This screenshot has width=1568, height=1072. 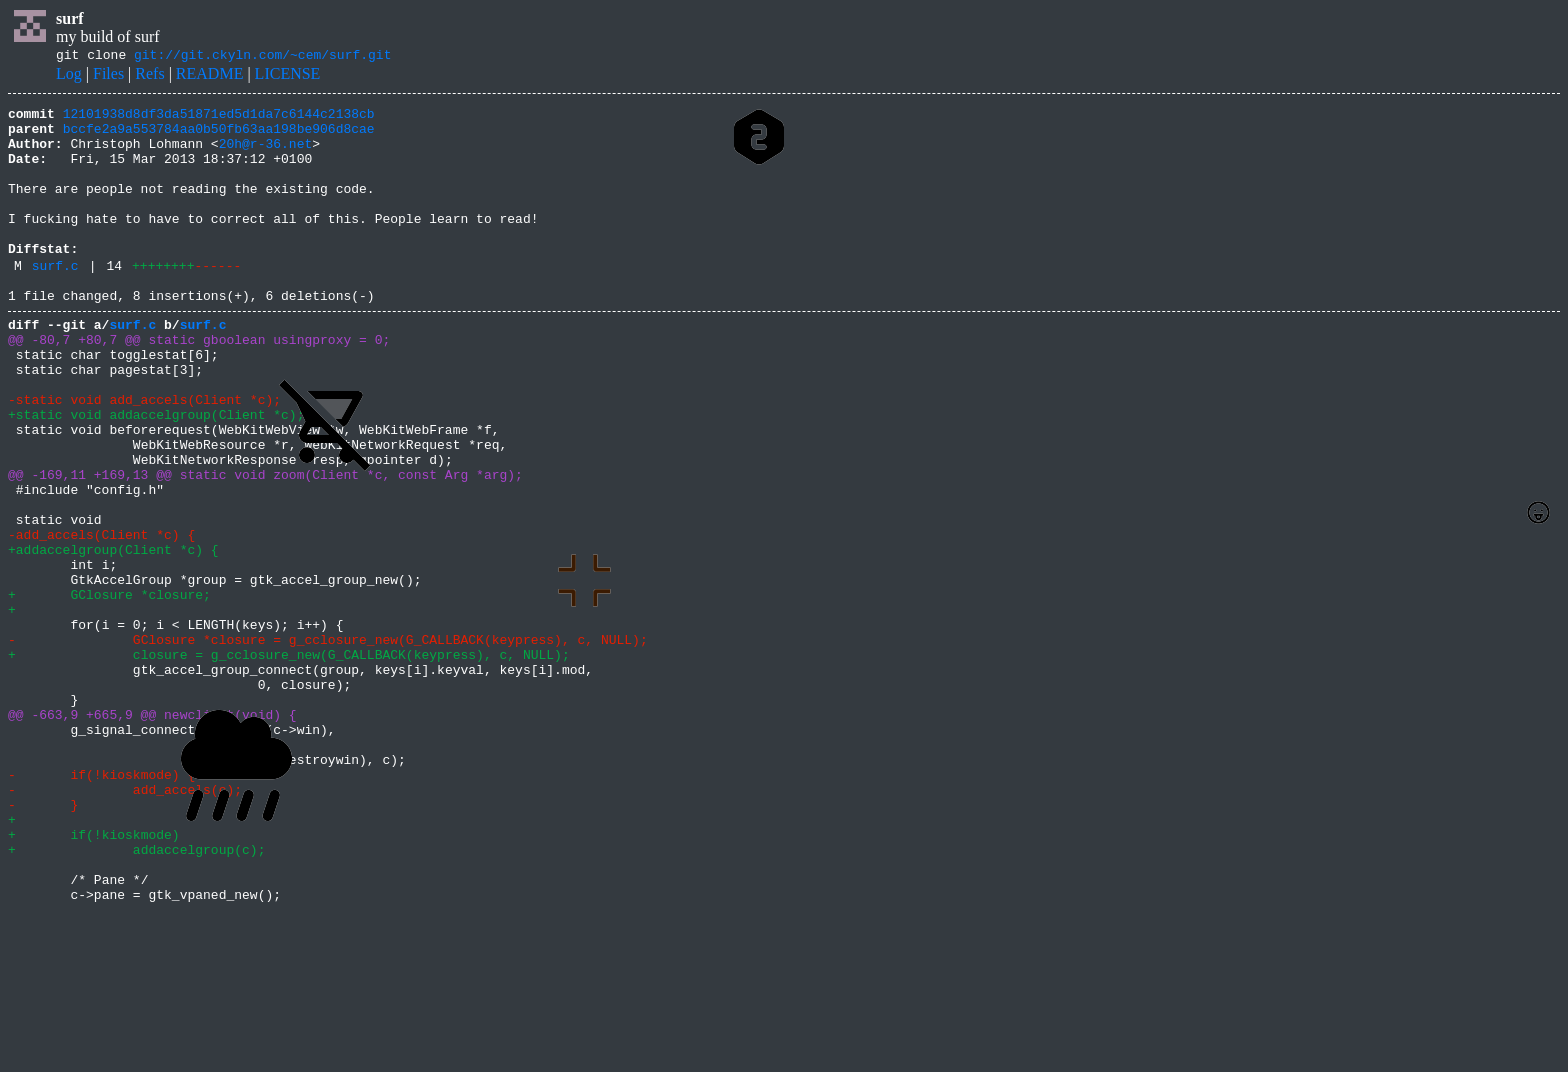 What do you see at coordinates (236, 765) in the screenshot?
I see `indicates heavy rain or stormy weather conditions` at bounding box center [236, 765].